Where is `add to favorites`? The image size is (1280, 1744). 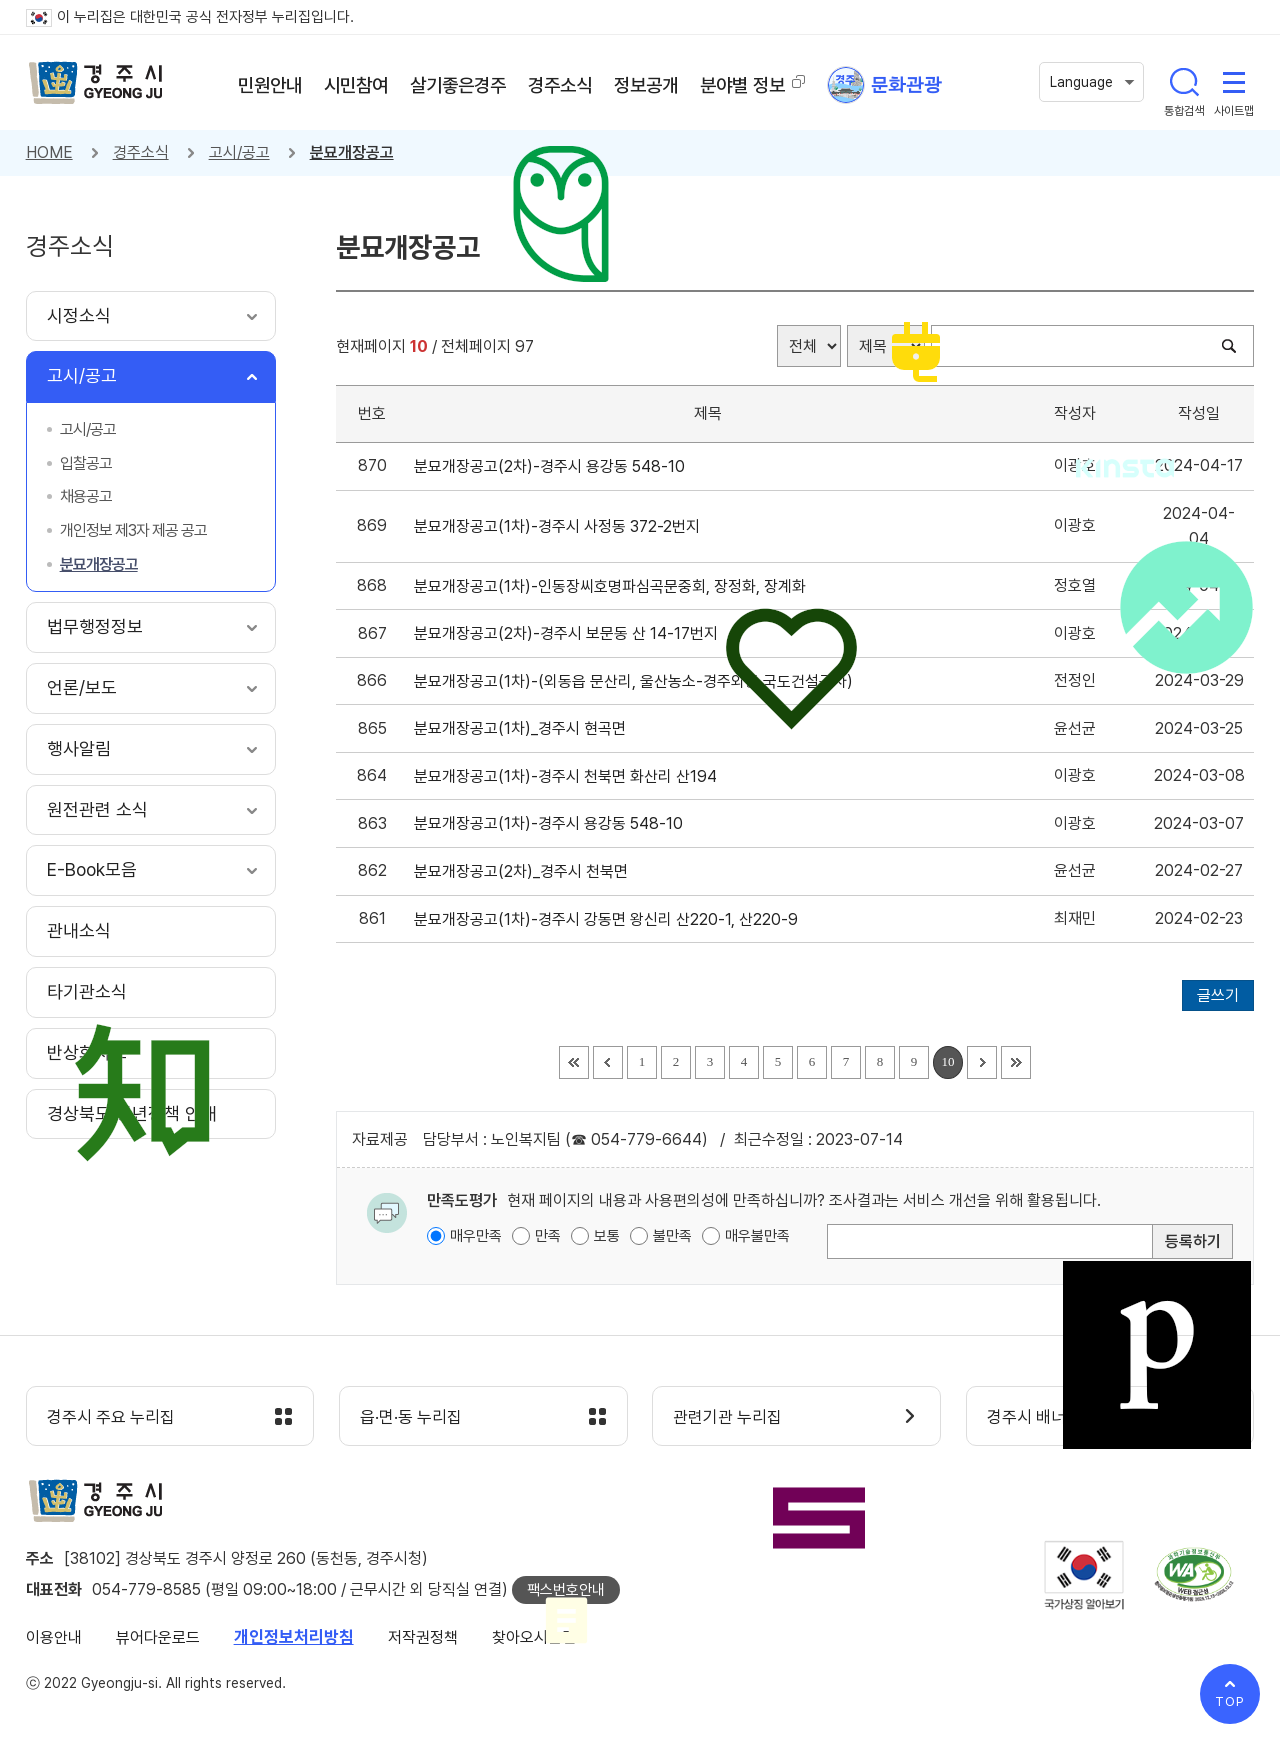
add to favorites is located at coordinates (791, 667).